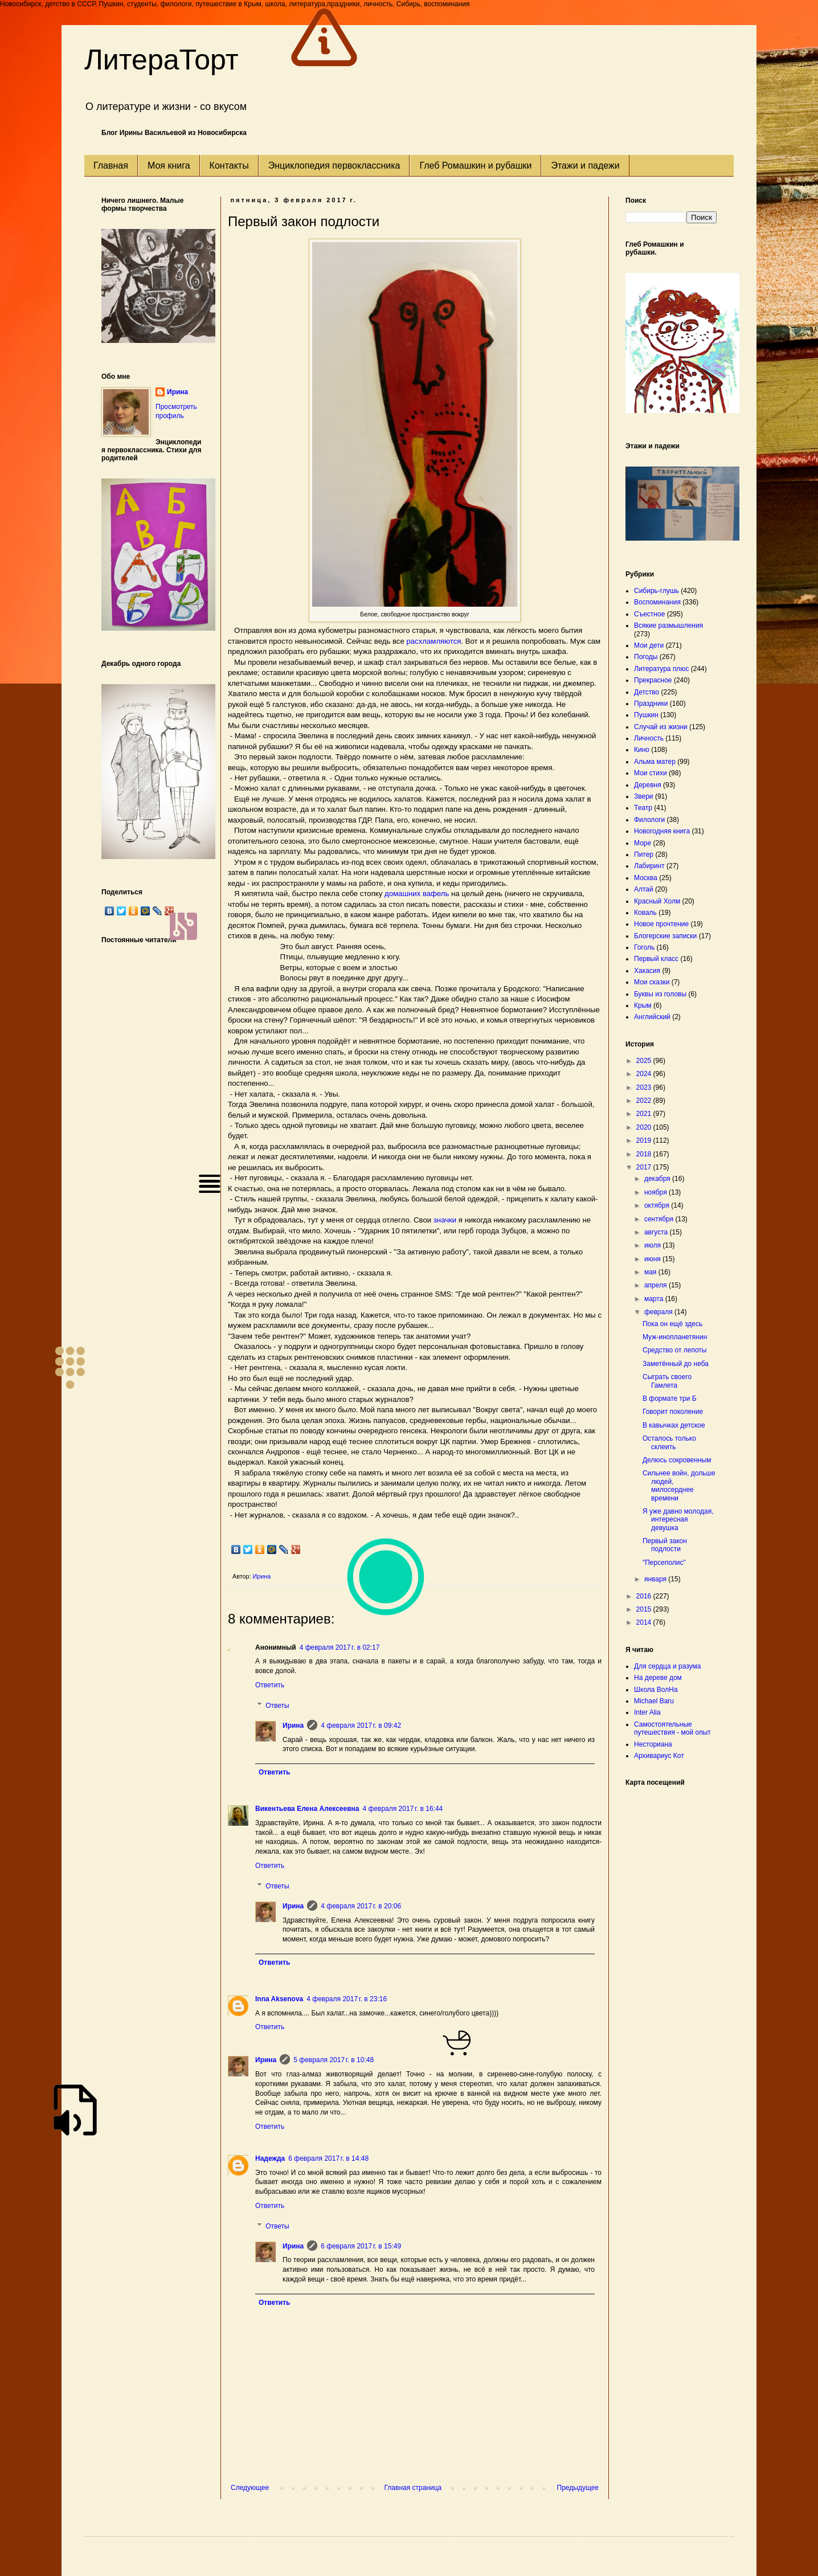  Describe the element at coordinates (70, 1368) in the screenshot. I see `open the phone dial pad` at that location.